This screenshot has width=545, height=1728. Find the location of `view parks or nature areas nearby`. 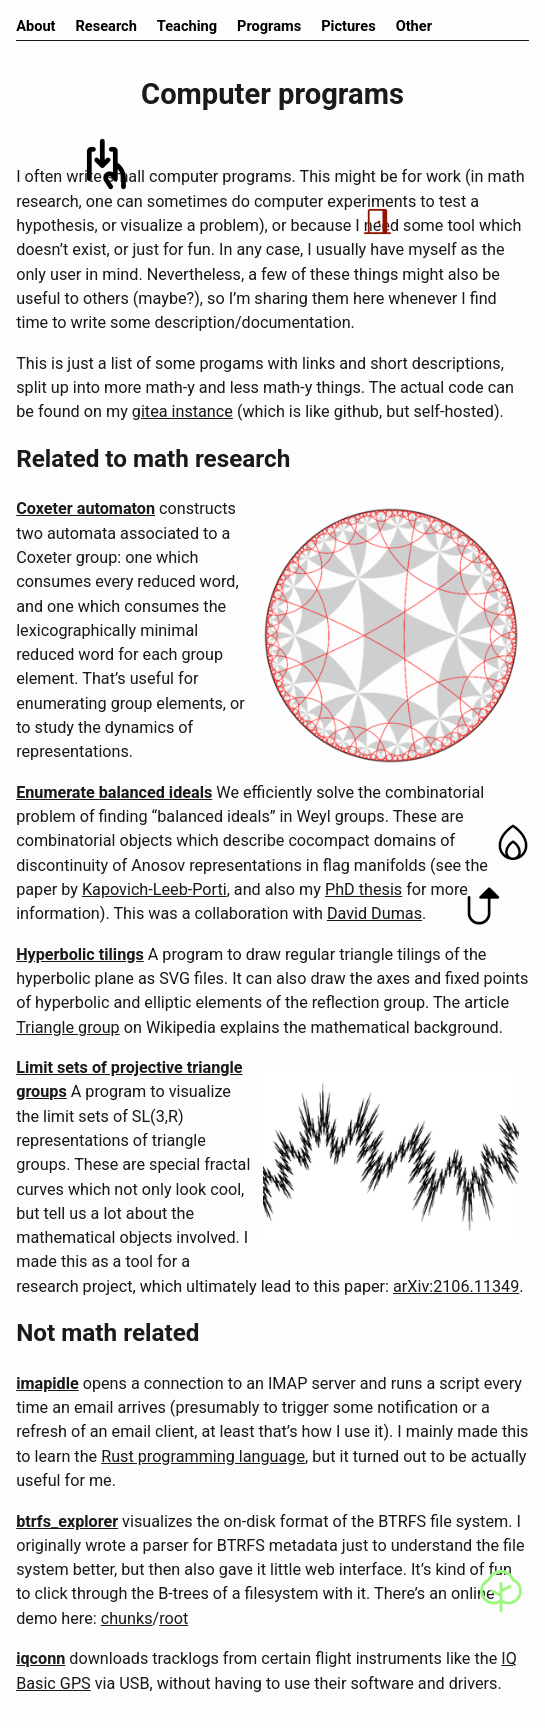

view parks or nature areas nearby is located at coordinates (501, 1591).